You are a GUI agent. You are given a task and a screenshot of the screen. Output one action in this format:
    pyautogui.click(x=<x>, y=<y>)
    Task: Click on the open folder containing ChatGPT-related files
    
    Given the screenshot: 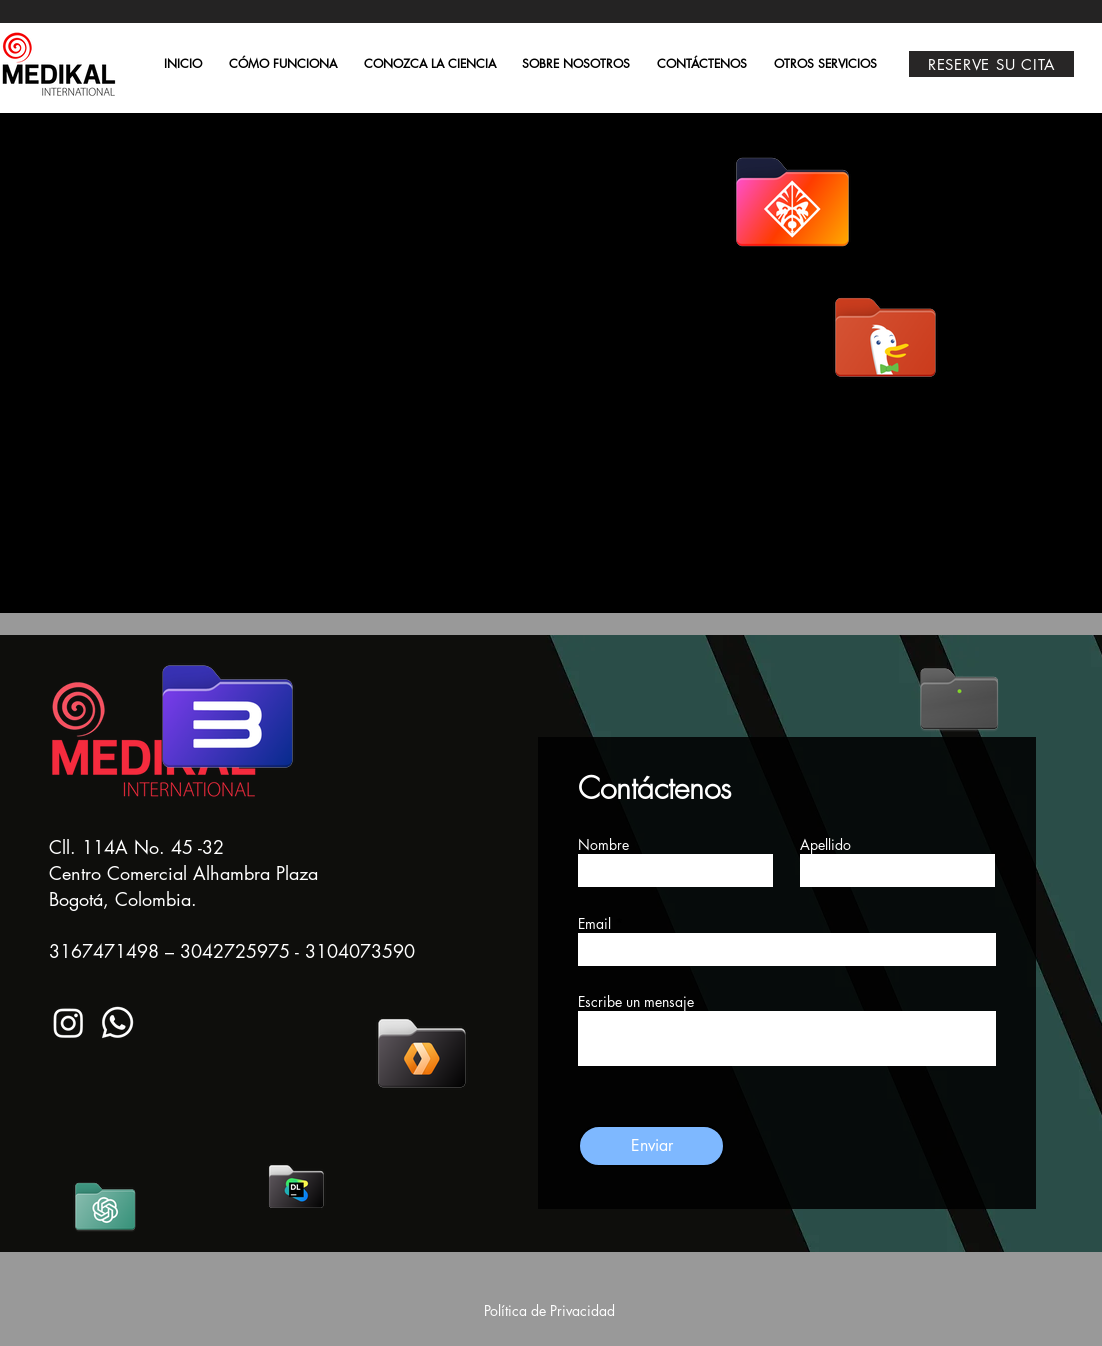 What is the action you would take?
    pyautogui.click(x=105, y=1208)
    